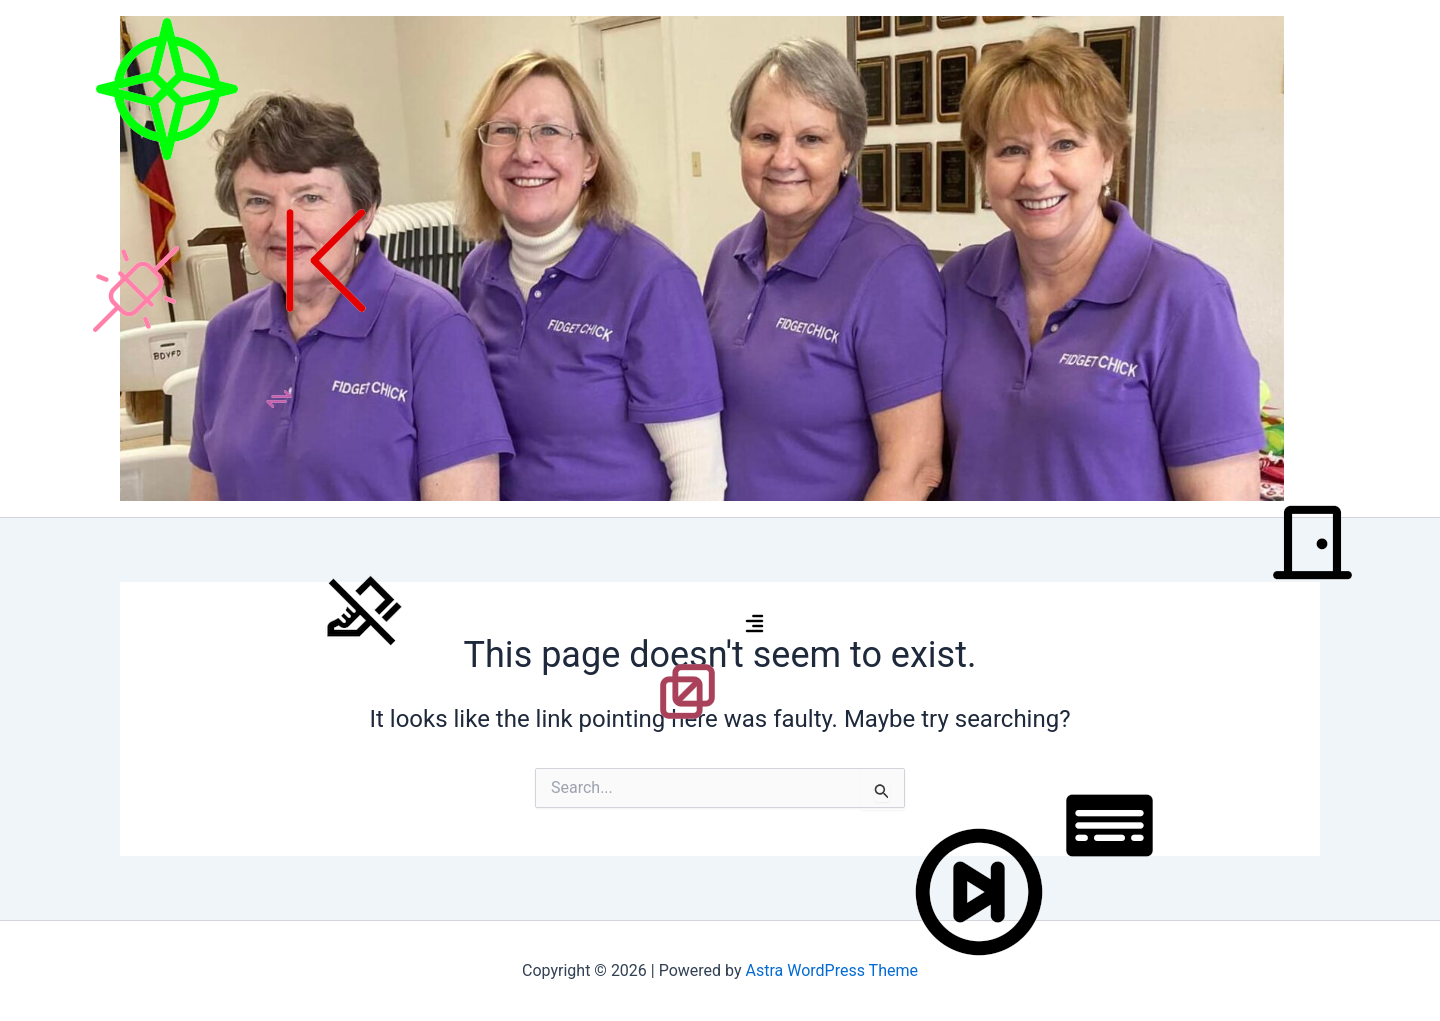 The image size is (1440, 1021). I want to click on view overlapping or intersecting layers, so click(687, 691).